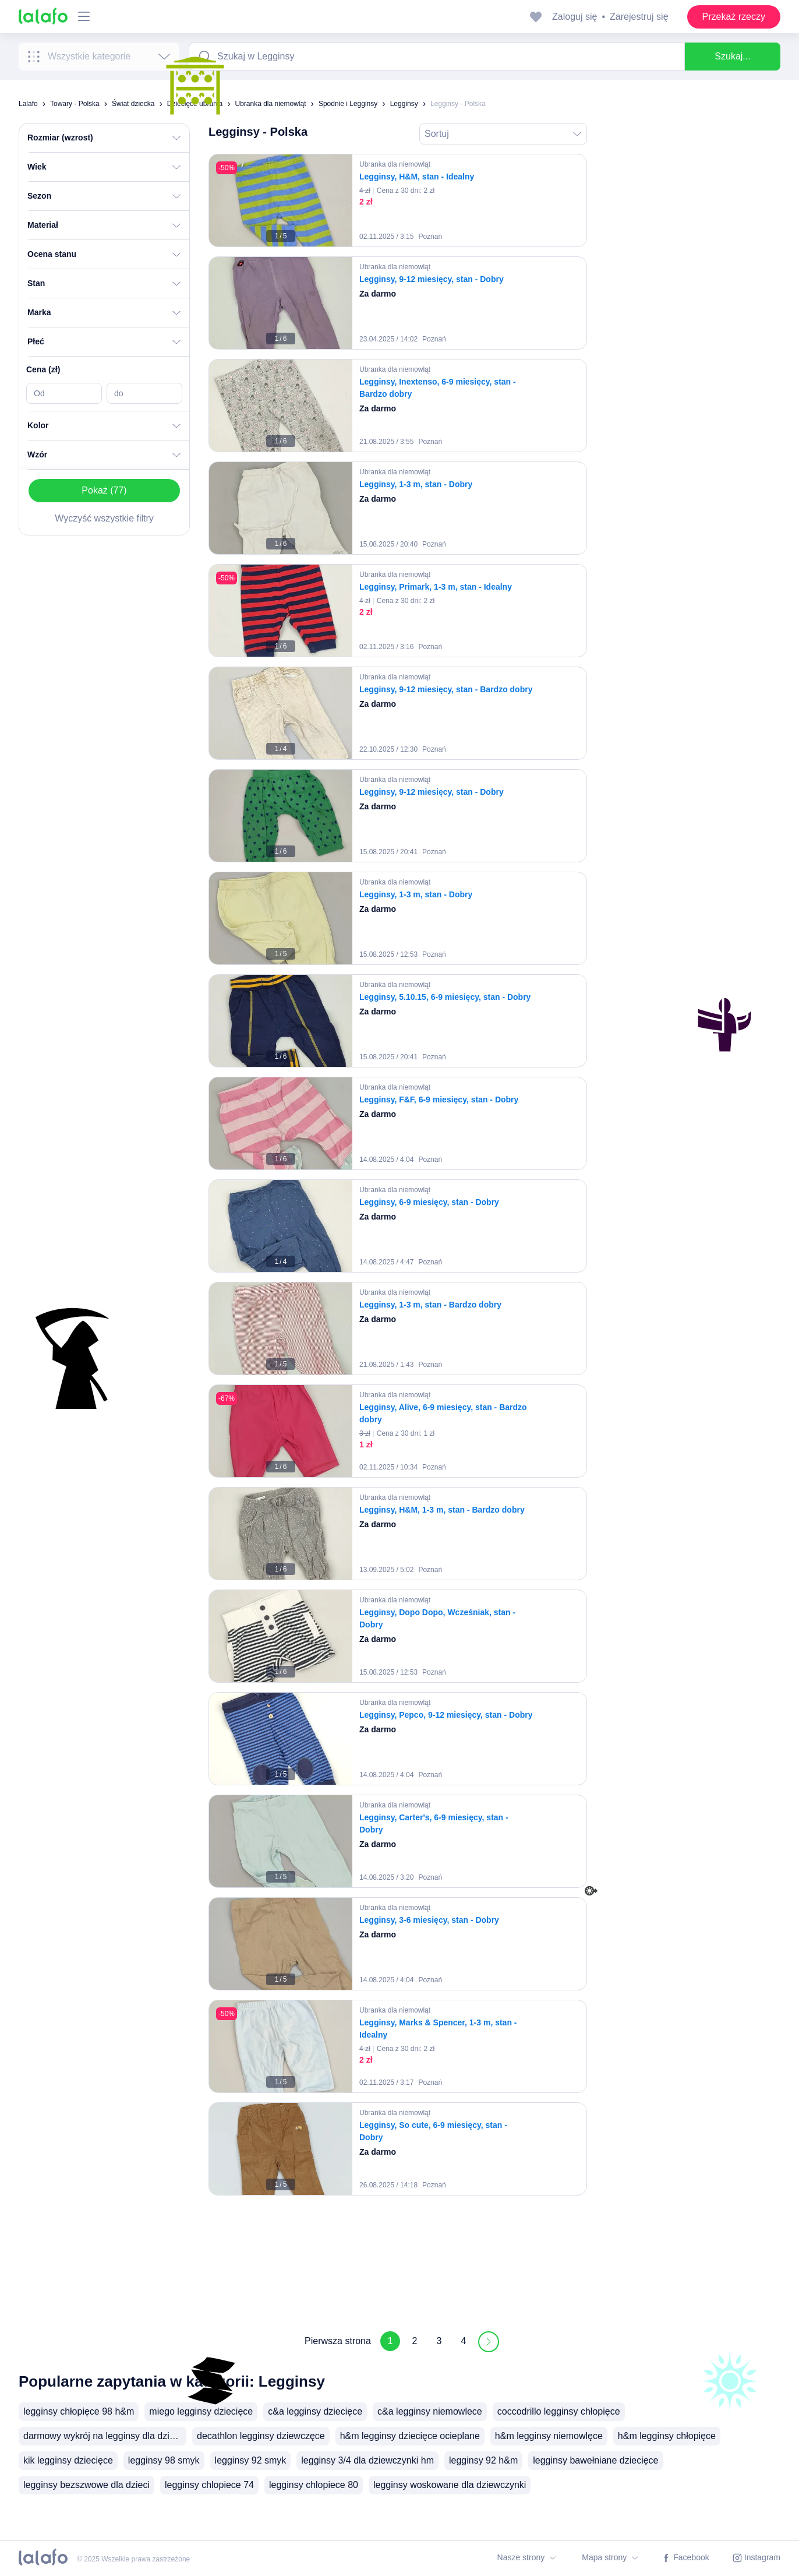 Image resolution: width=799 pixels, height=2576 pixels. I want to click on indicates a fire and ice element or dual-type ability, so click(730, 2381).